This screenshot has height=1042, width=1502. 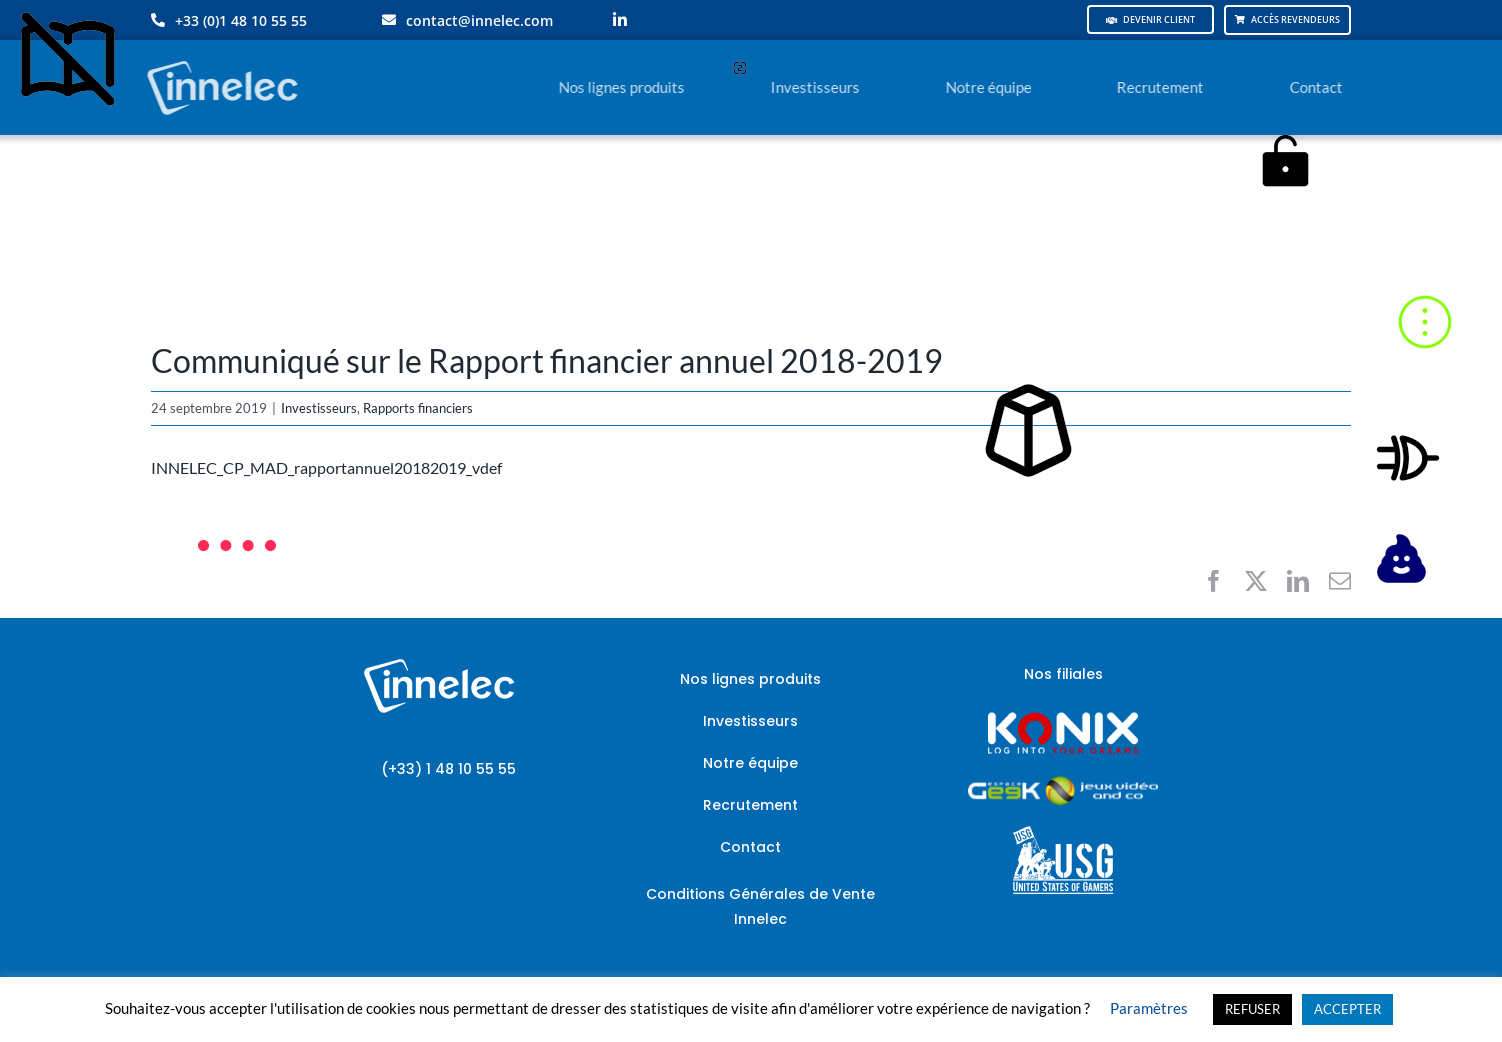 What do you see at coordinates (1028, 431) in the screenshot?
I see `view 3D object or model` at bounding box center [1028, 431].